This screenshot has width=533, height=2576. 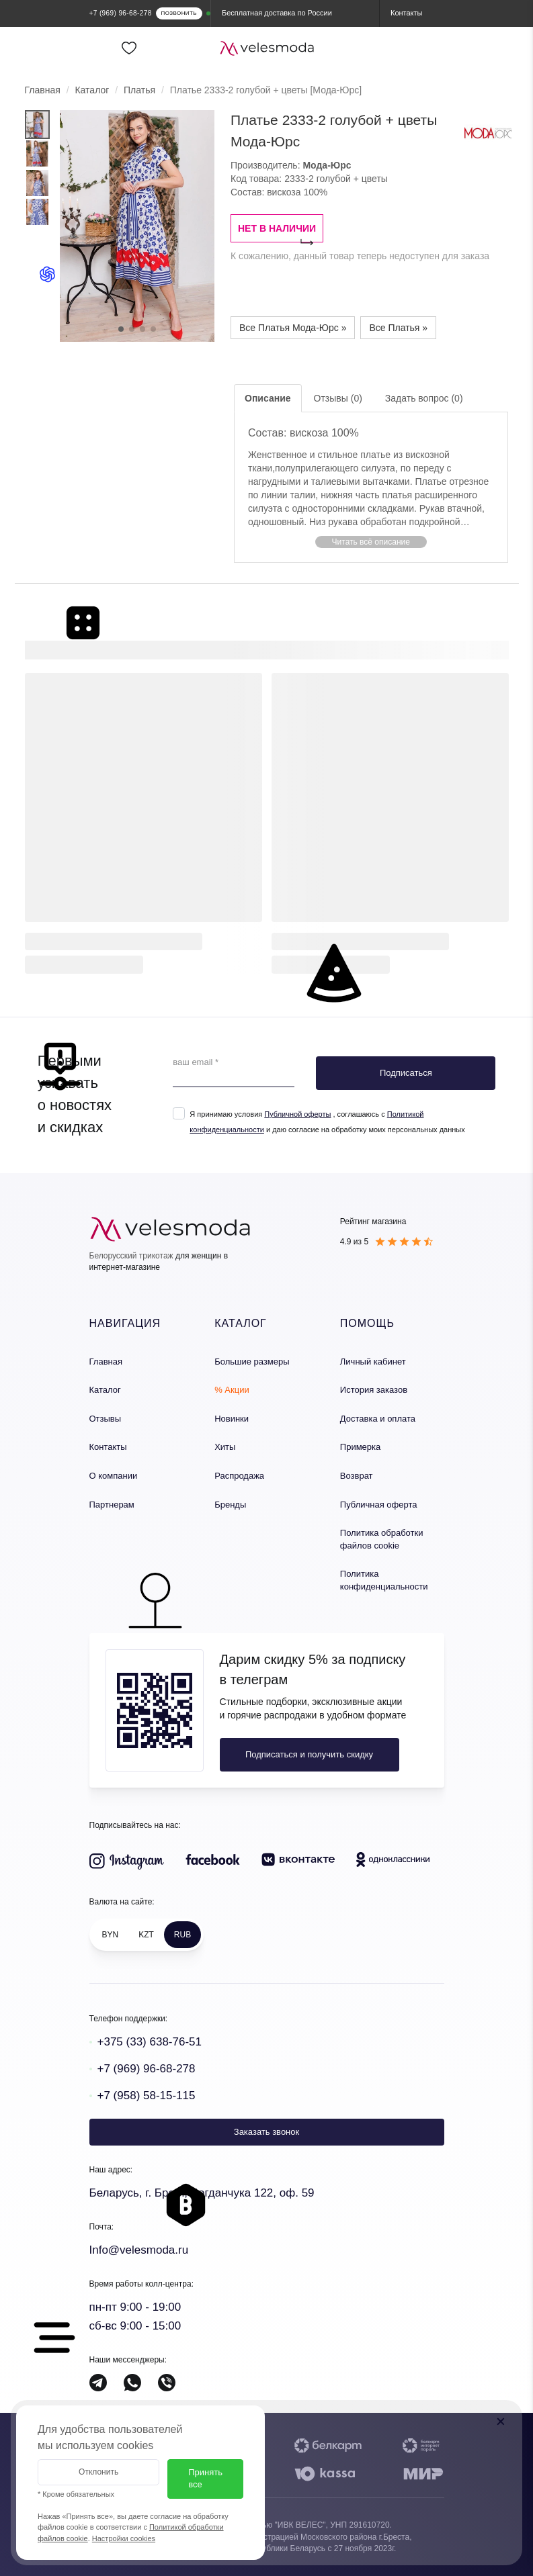 I want to click on open navigation menu, so click(x=54, y=2338).